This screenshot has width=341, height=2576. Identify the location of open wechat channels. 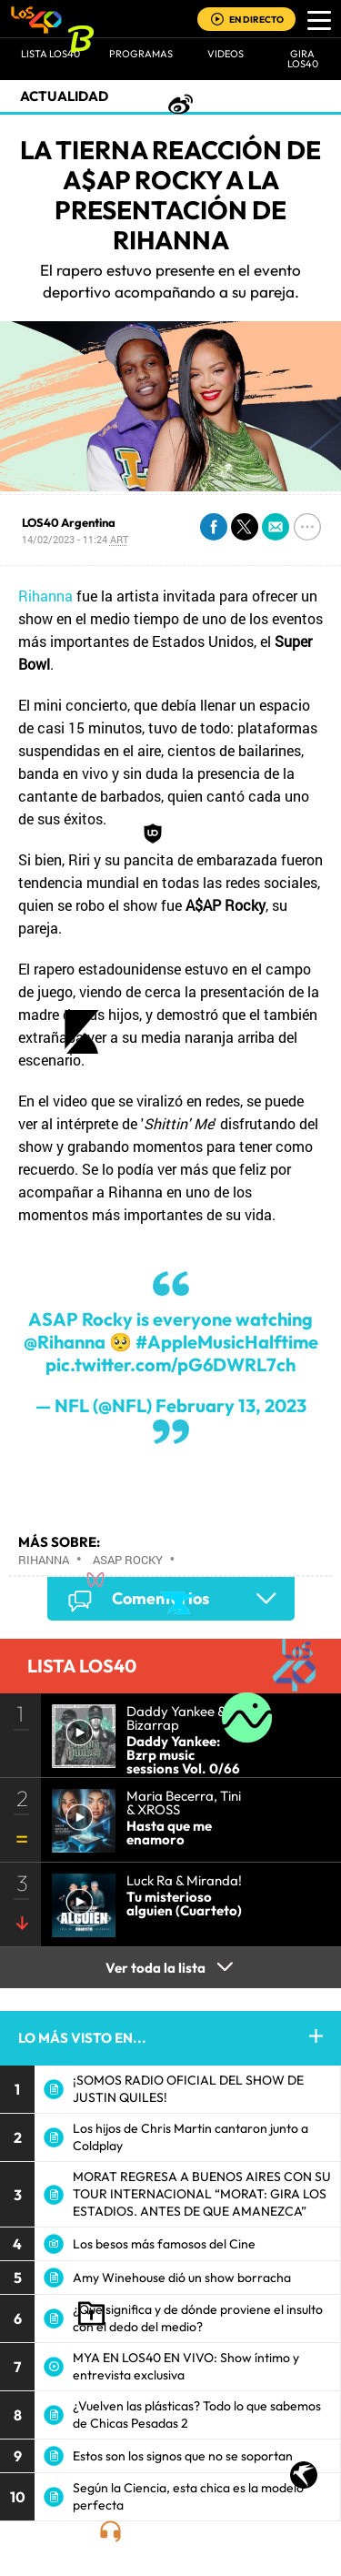
(95, 1580).